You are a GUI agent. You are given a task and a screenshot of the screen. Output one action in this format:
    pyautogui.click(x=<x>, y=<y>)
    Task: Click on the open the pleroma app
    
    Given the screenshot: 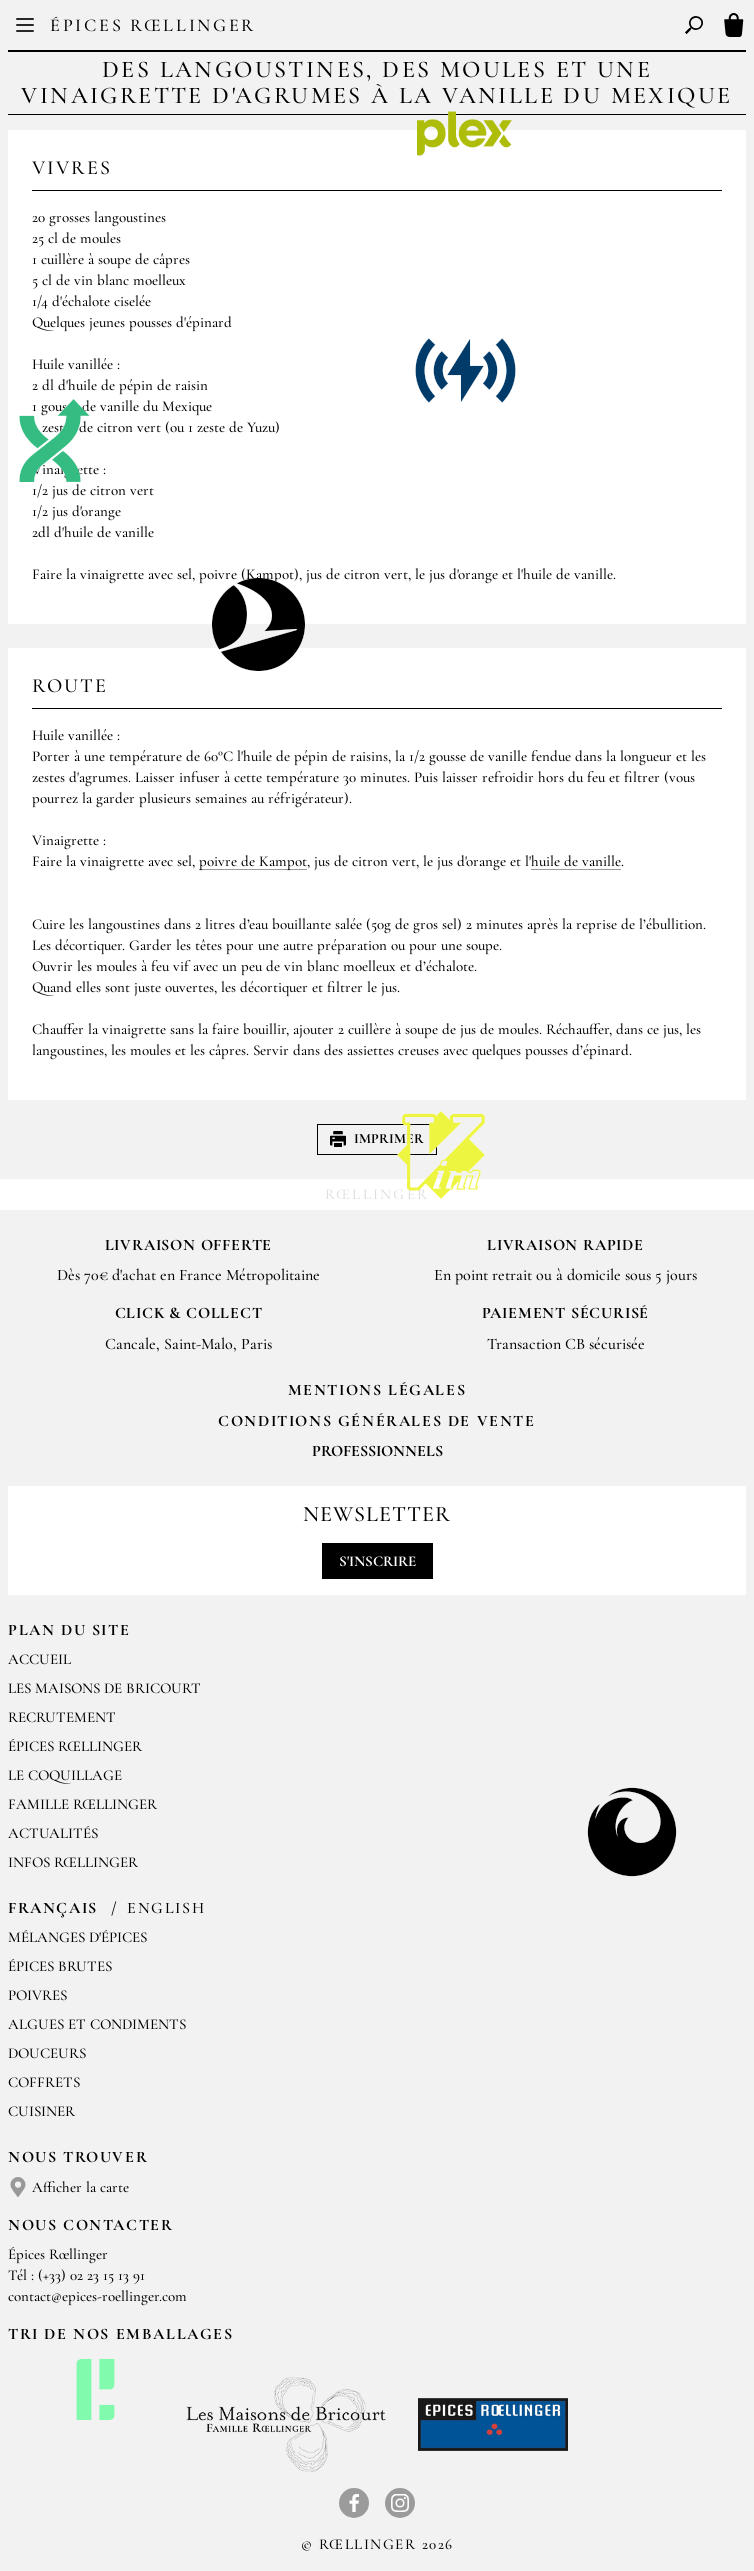 What is the action you would take?
    pyautogui.click(x=95, y=2389)
    